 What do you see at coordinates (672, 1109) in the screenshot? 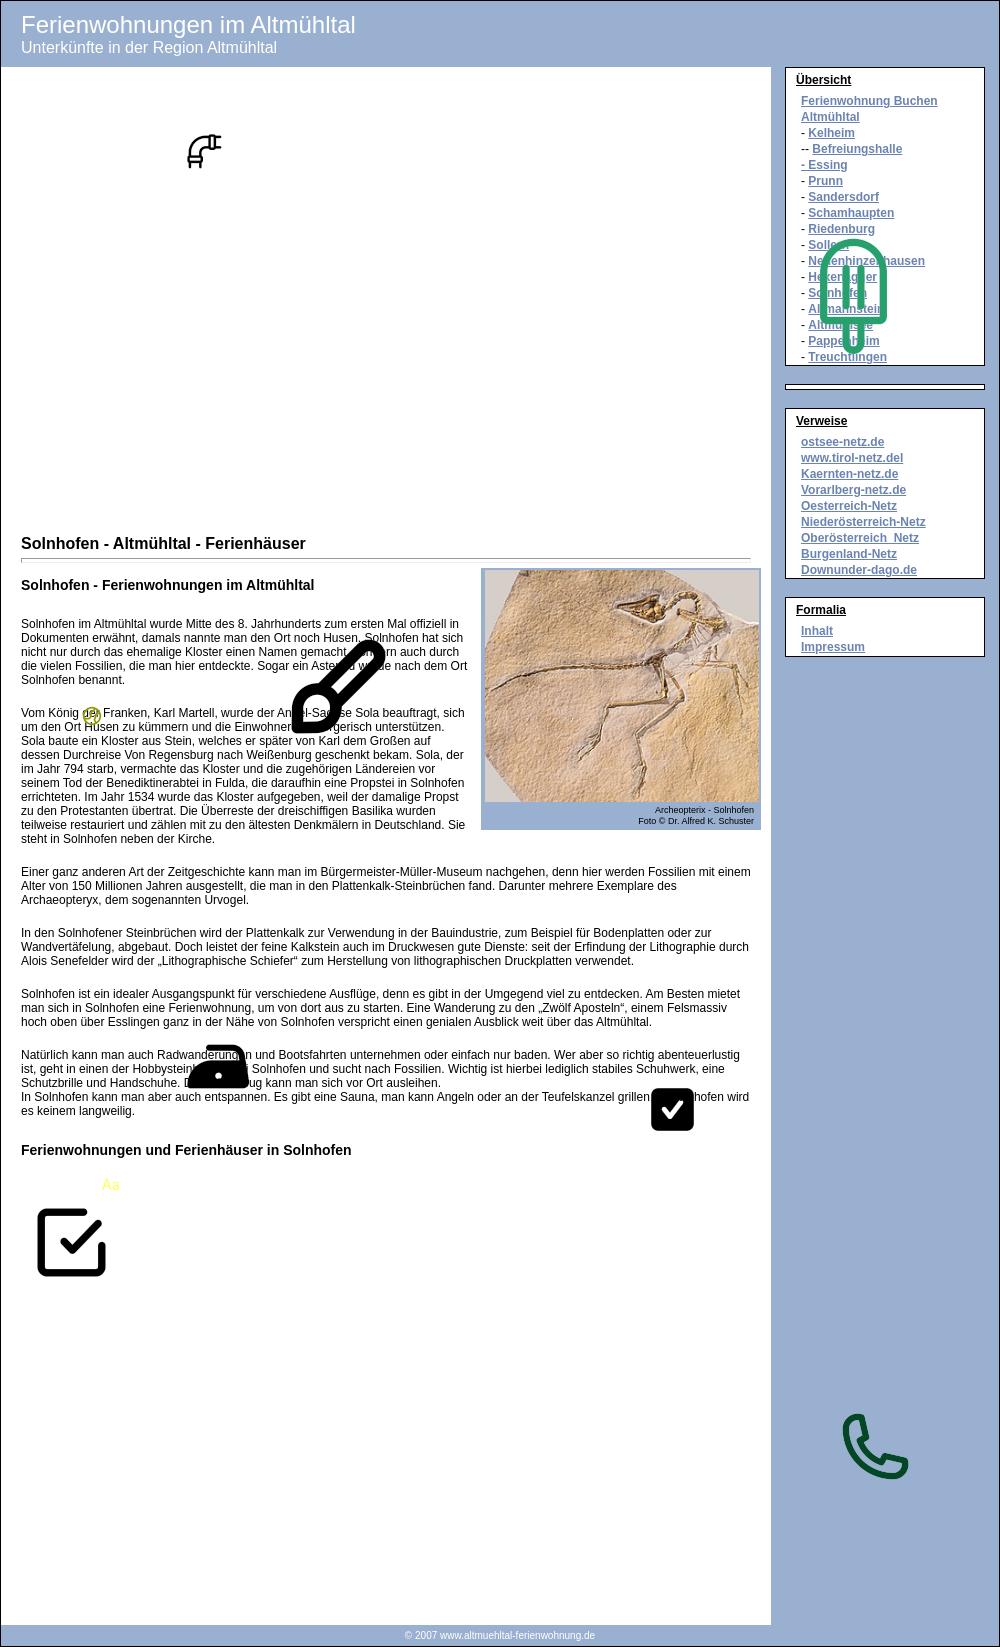
I see `confirm or submit a selection` at bounding box center [672, 1109].